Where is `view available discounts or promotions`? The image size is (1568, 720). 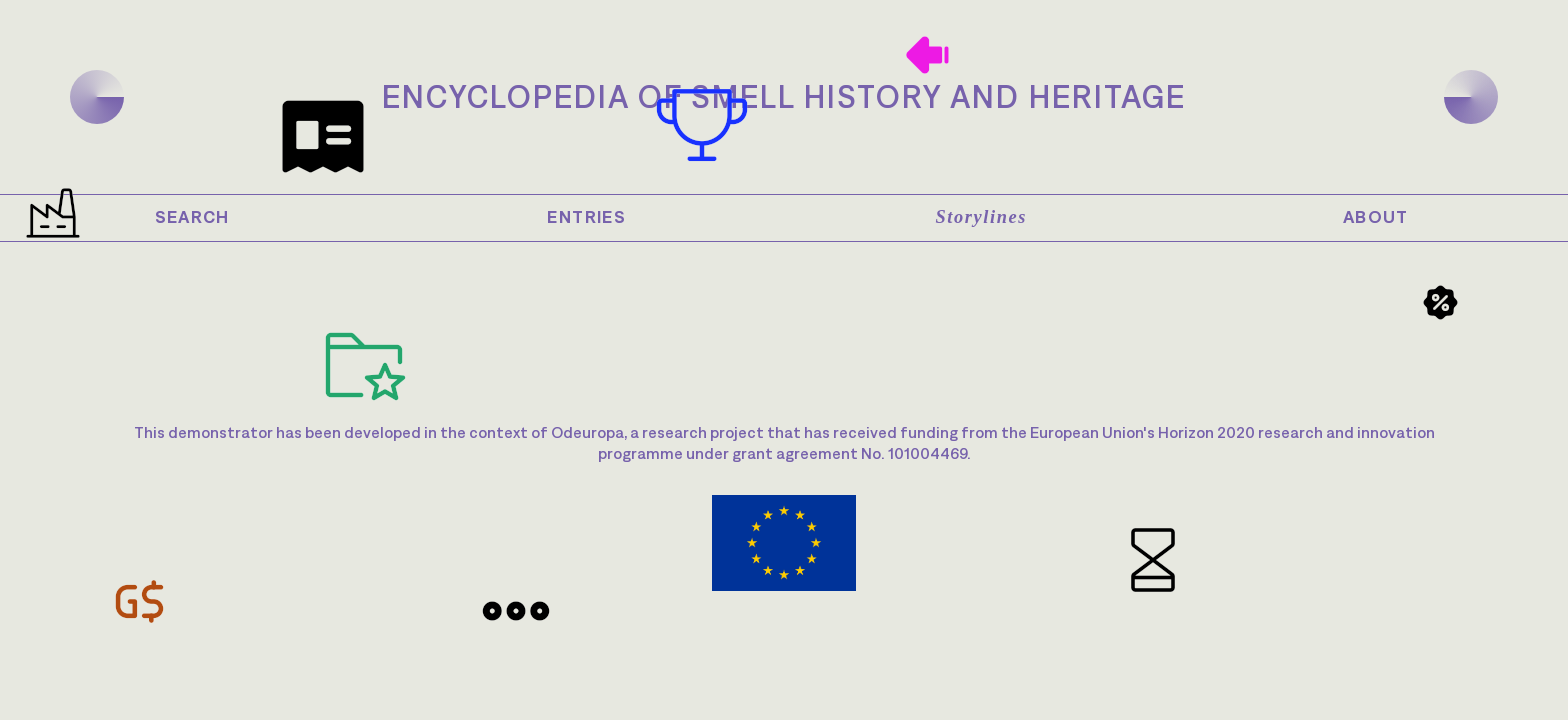 view available discounts or promotions is located at coordinates (1440, 302).